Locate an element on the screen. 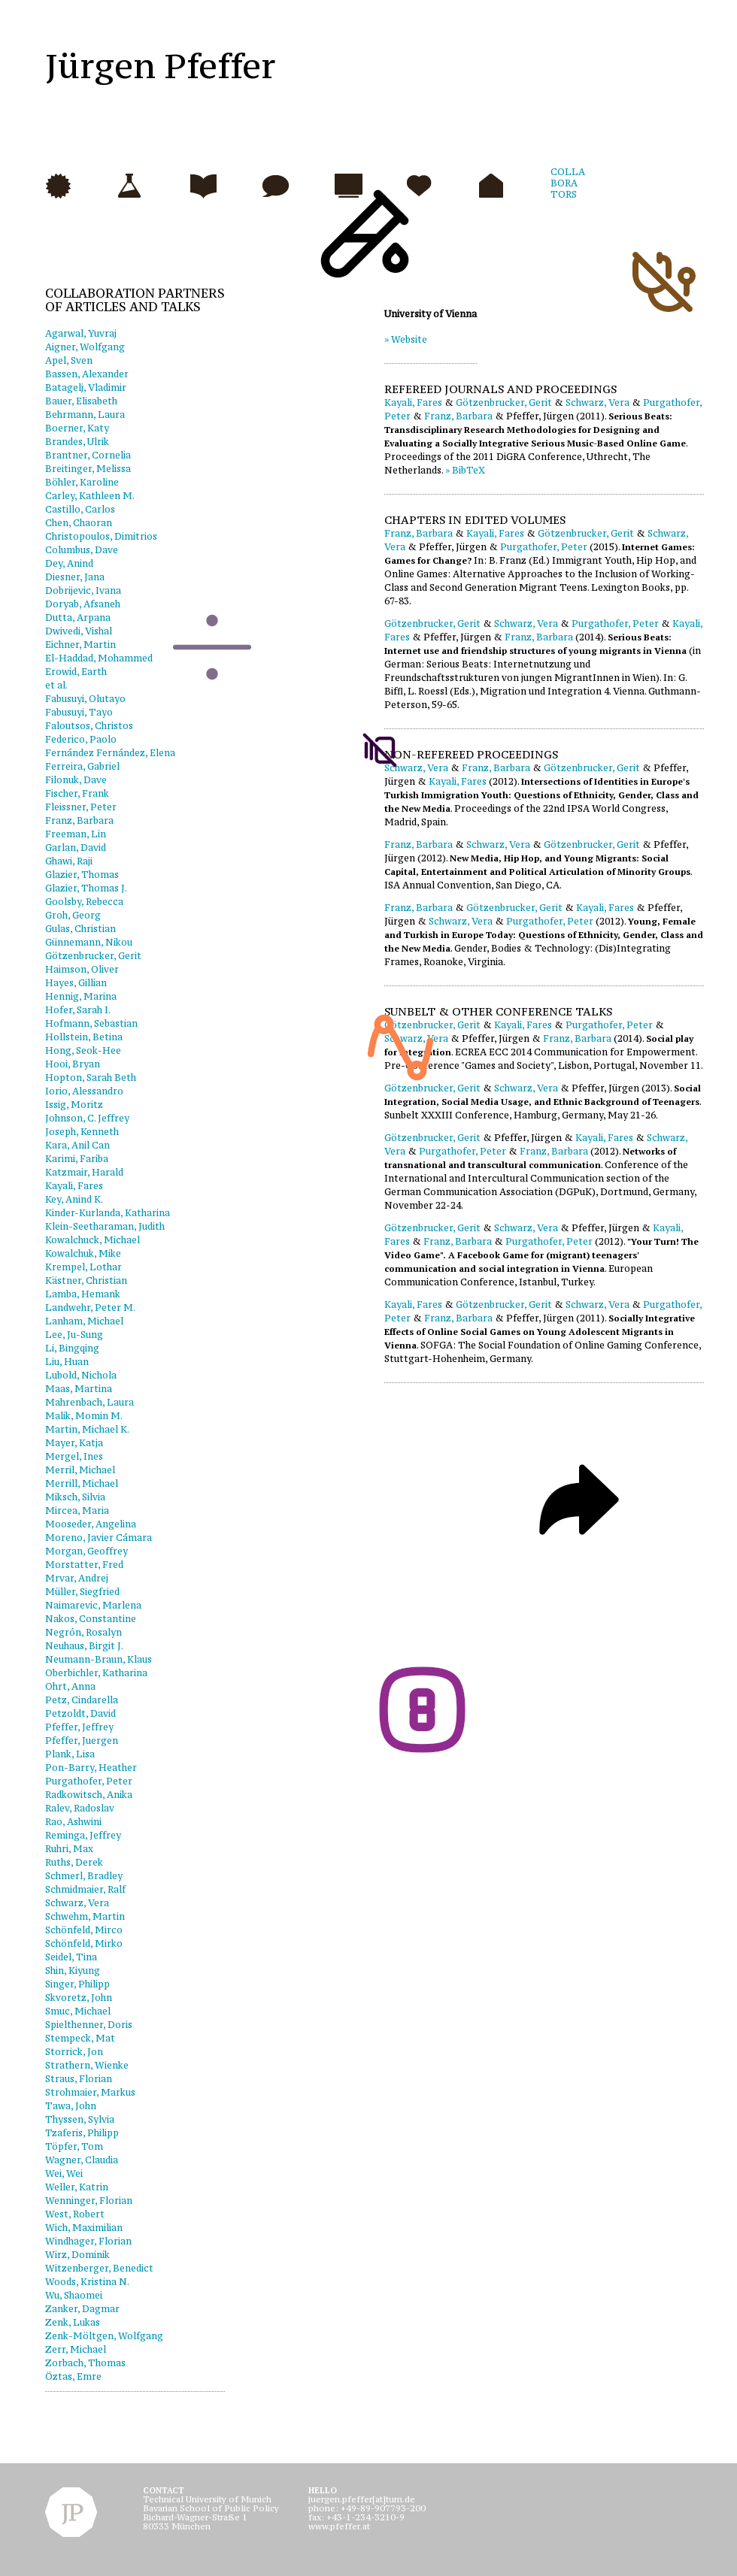  version history unavailable is located at coordinates (380, 750).